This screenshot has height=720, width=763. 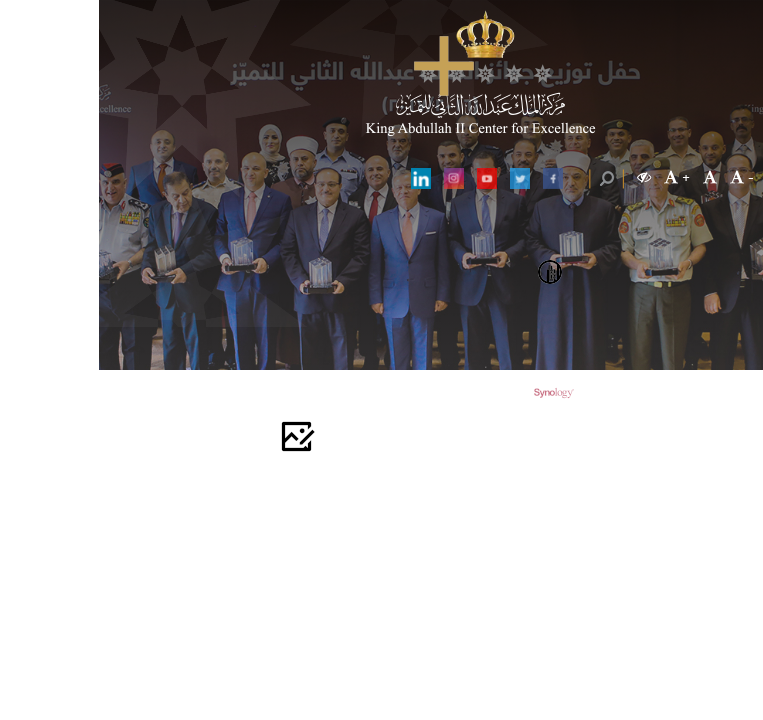 I want to click on GeoPandas library logo, so click(x=550, y=272).